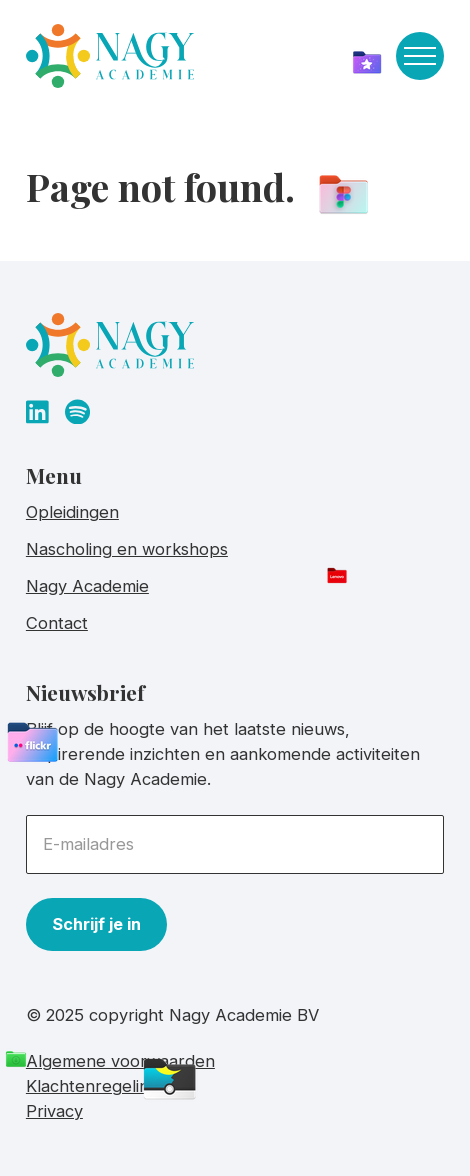 The image size is (470, 1176). What do you see at coordinates (169, 1080) in the screenshot?
I see `open pokémon moon ball collection folder` at bounding box center [169, 1080].